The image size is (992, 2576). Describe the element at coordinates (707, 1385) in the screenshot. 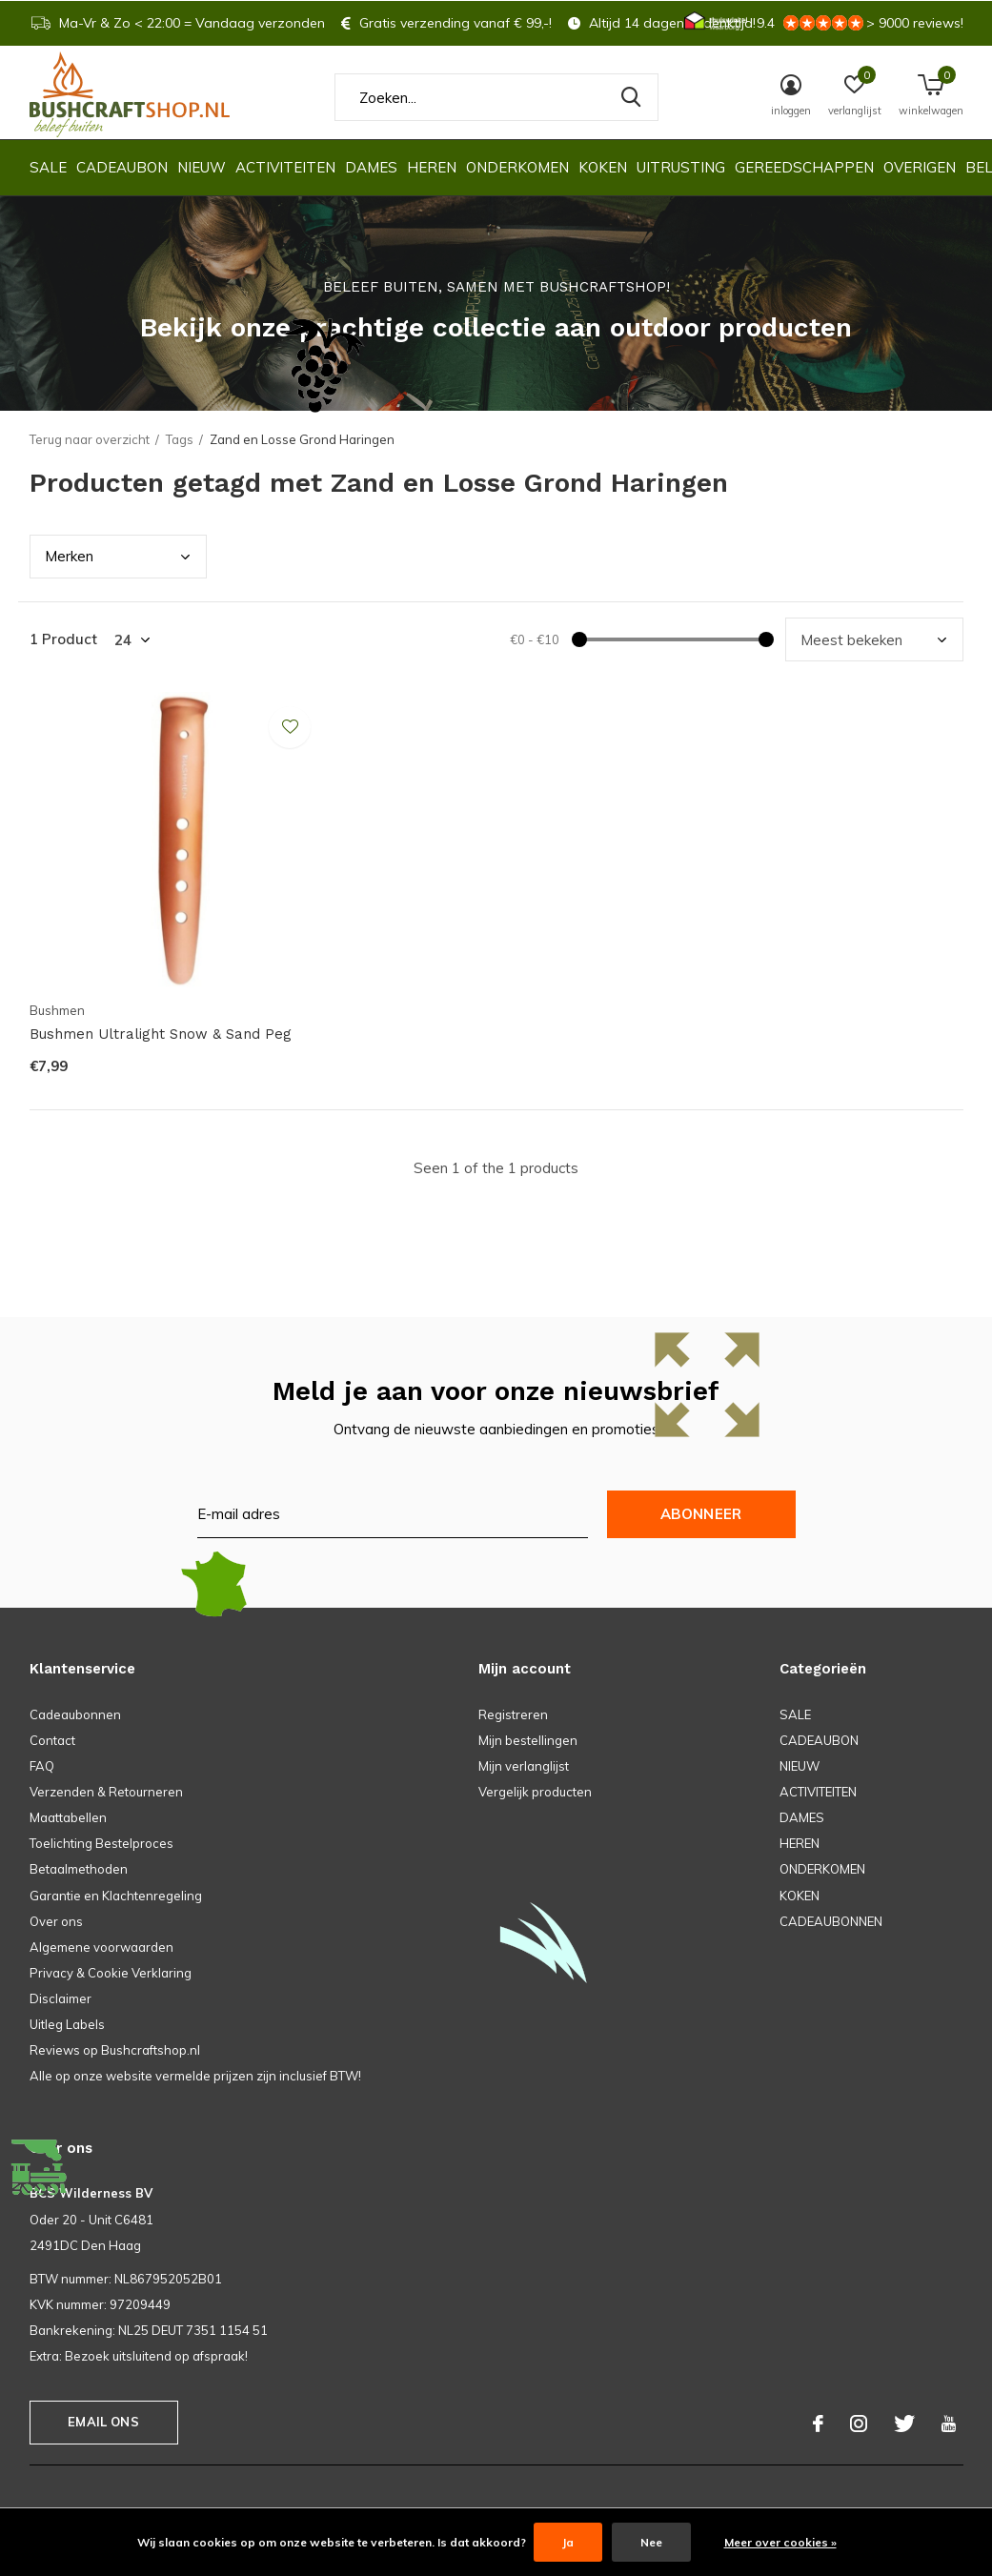

I see `expand content to fullscreen` at that location.